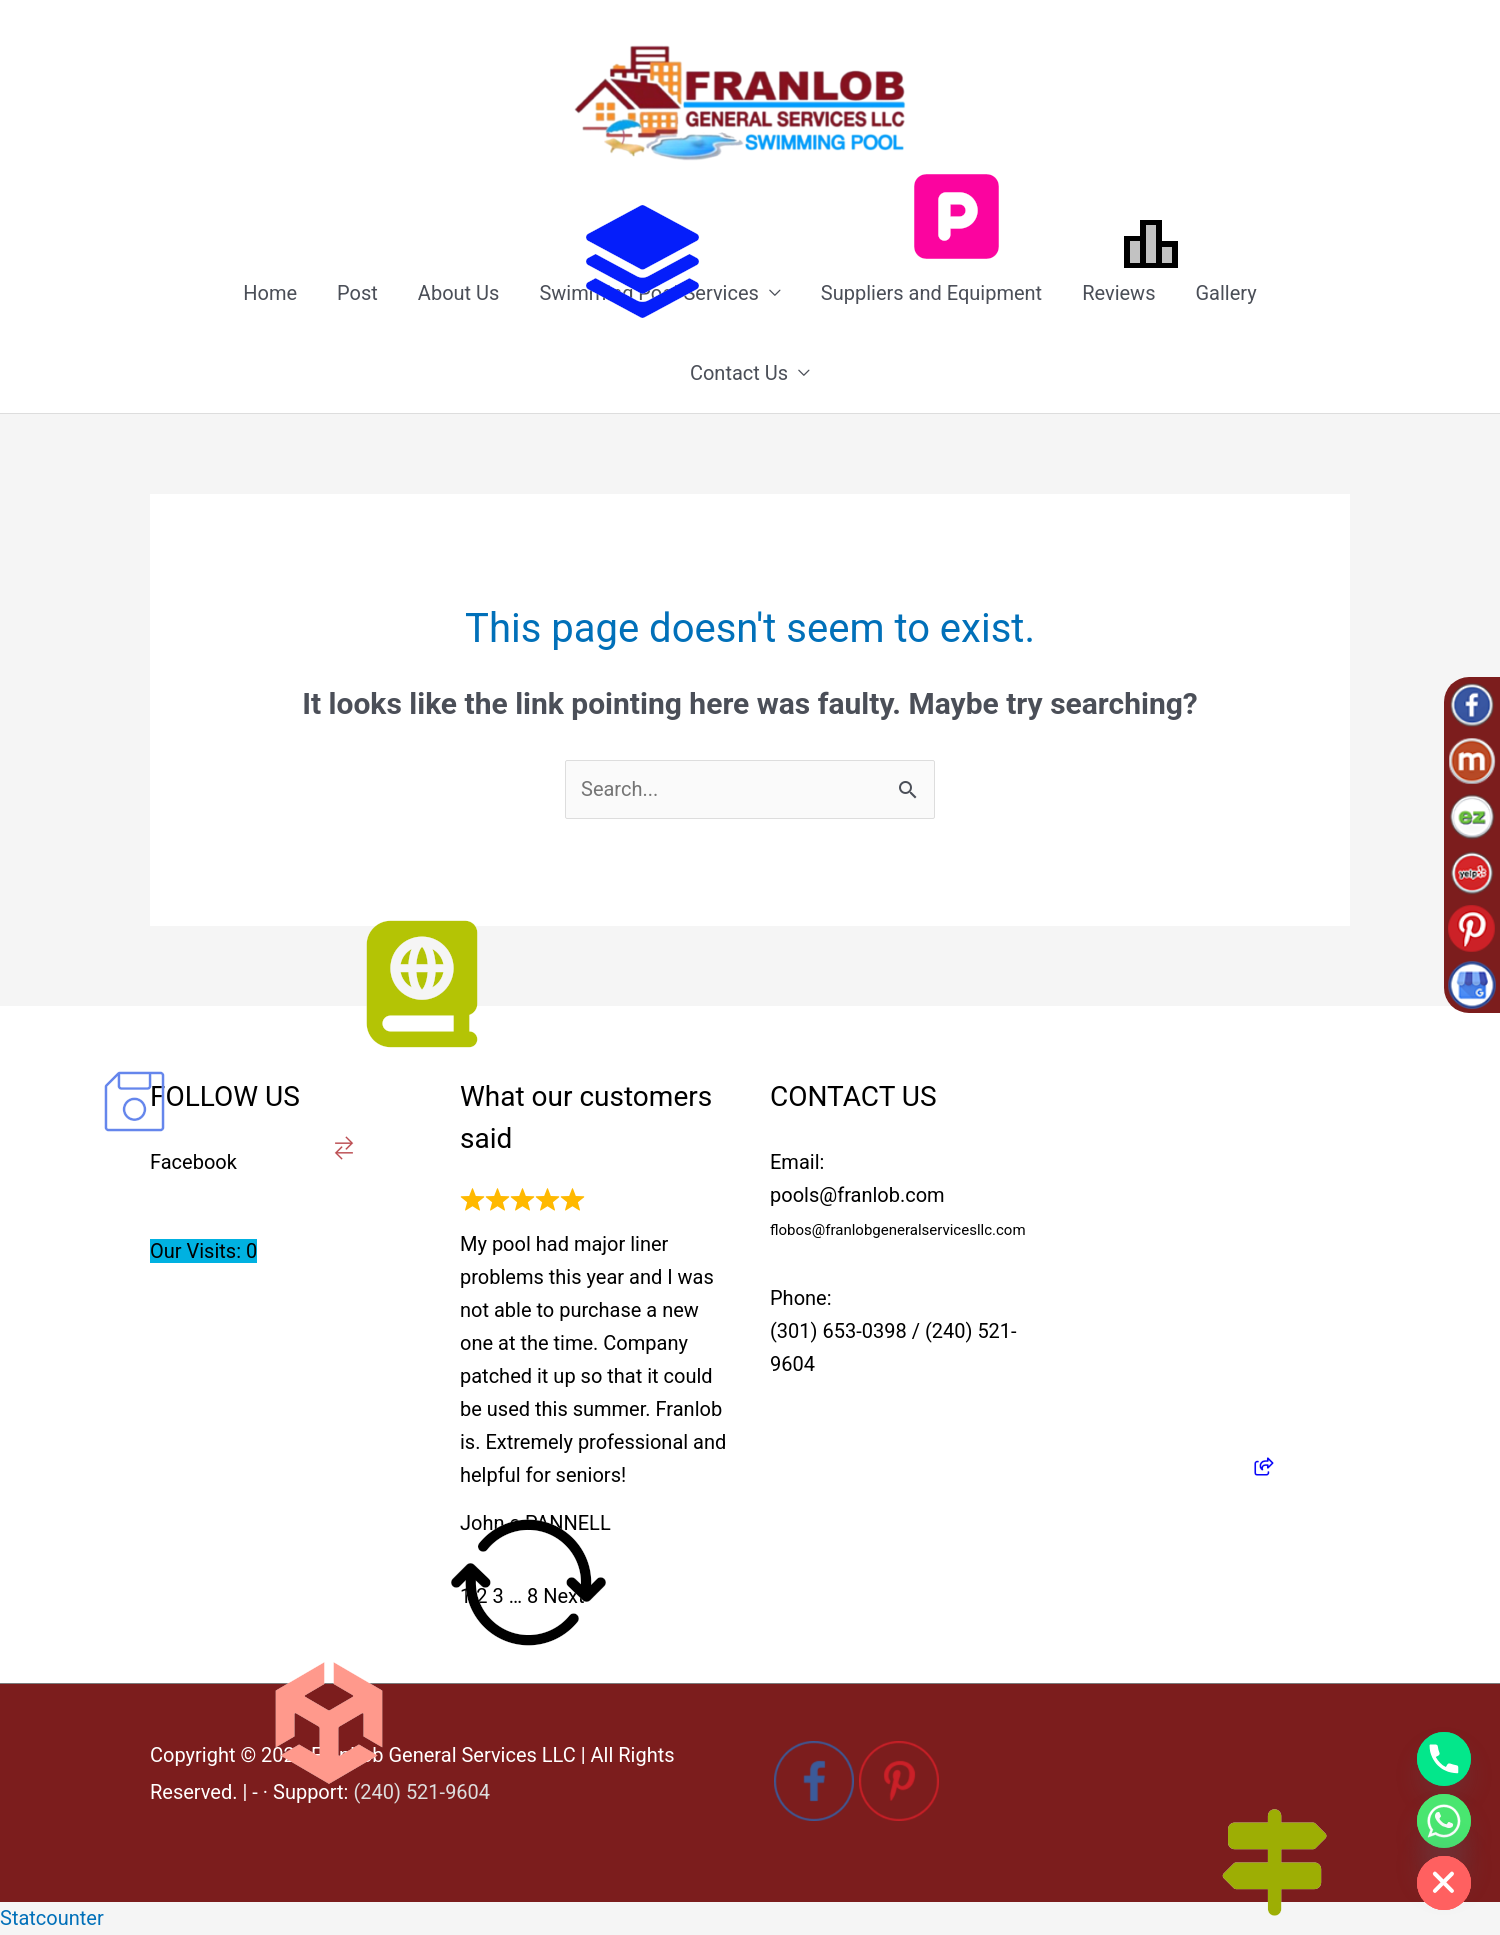 This screenshot has height=1935, width=1500. Describe the element at coordinates (1274, 1862) in the screenshot. I see `view directions or navigation options` at that location.